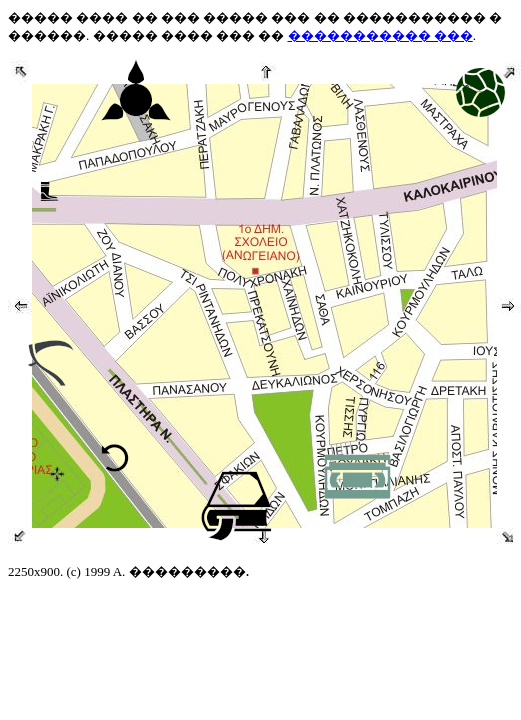  Describe the element at coordinates (236, 506) in the screenshot. I see `save this item for later` at that location.